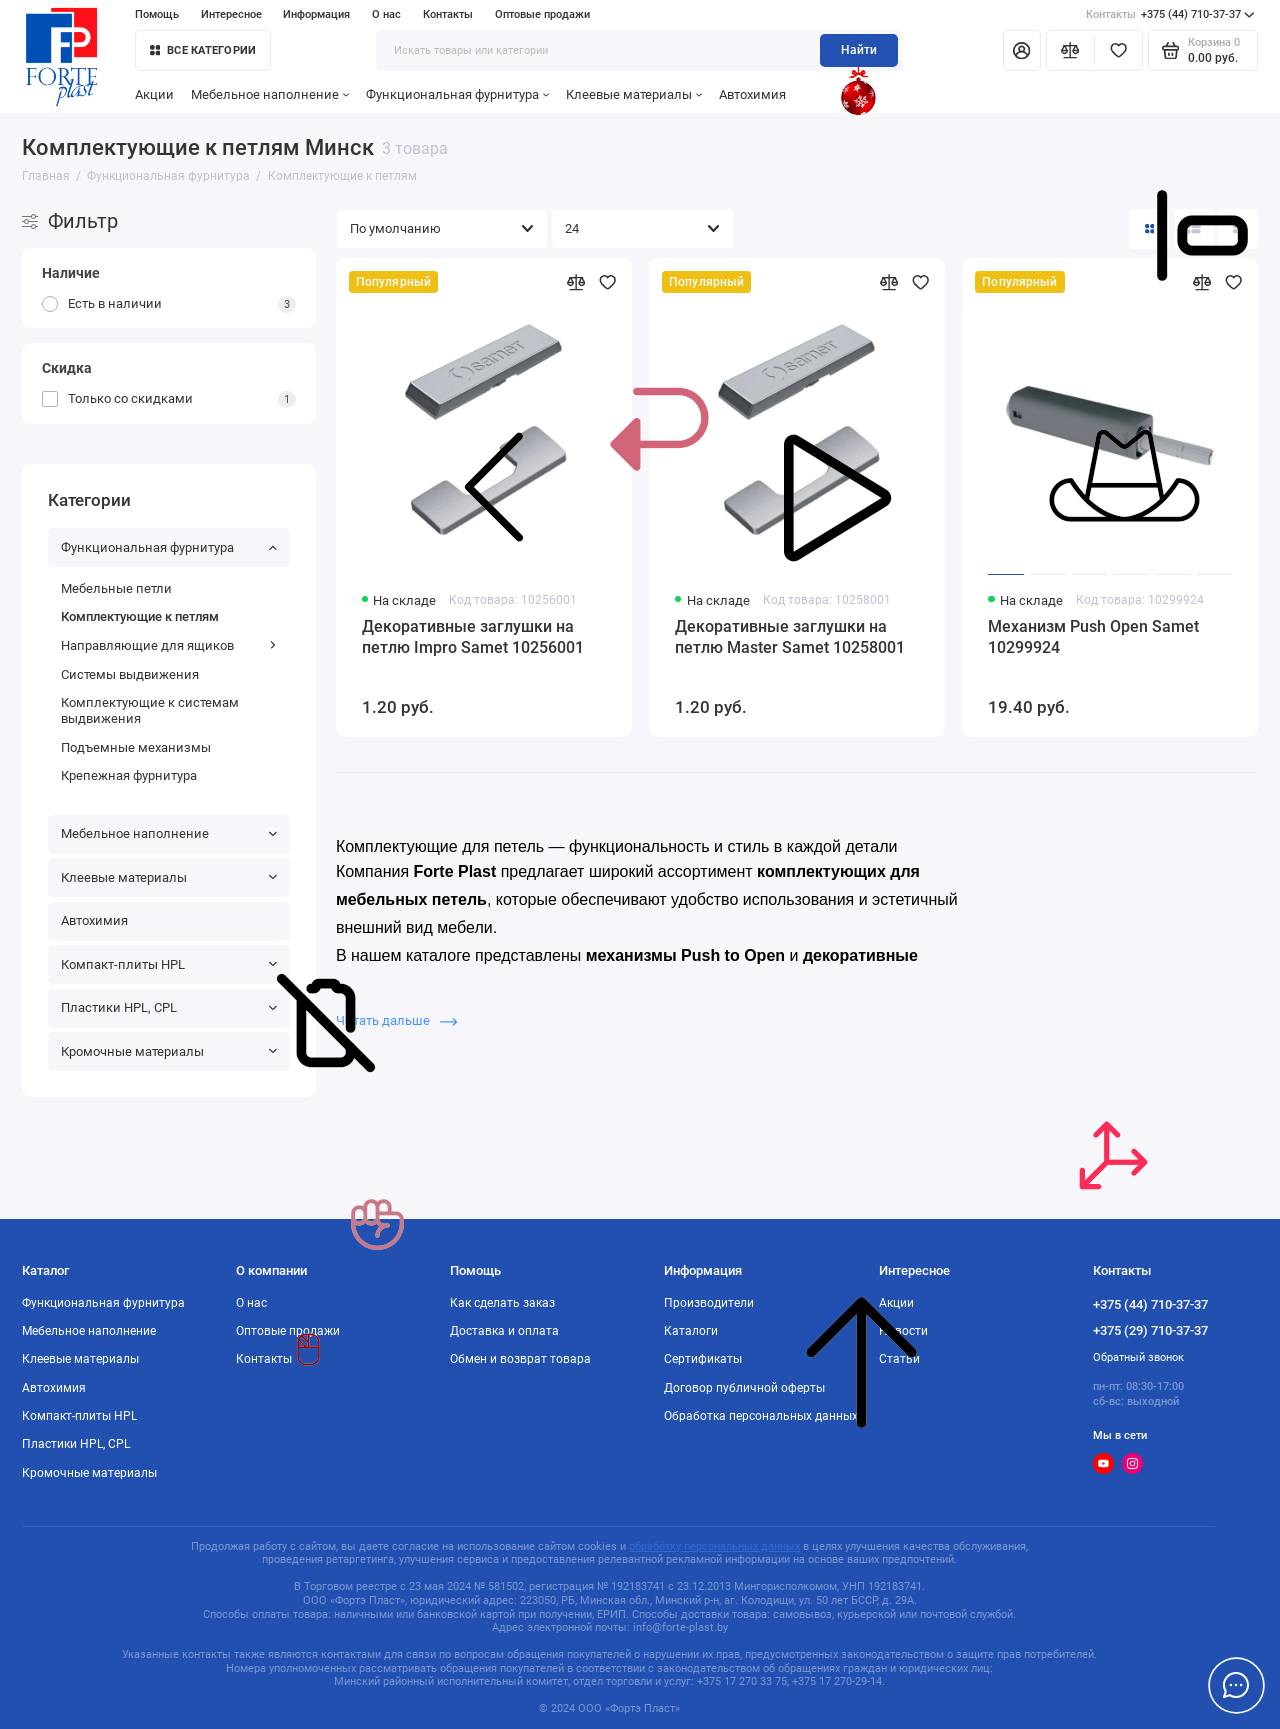 This screenshot has height=1729, width=1280. I want to click on play media or video content, so click(823, 498).